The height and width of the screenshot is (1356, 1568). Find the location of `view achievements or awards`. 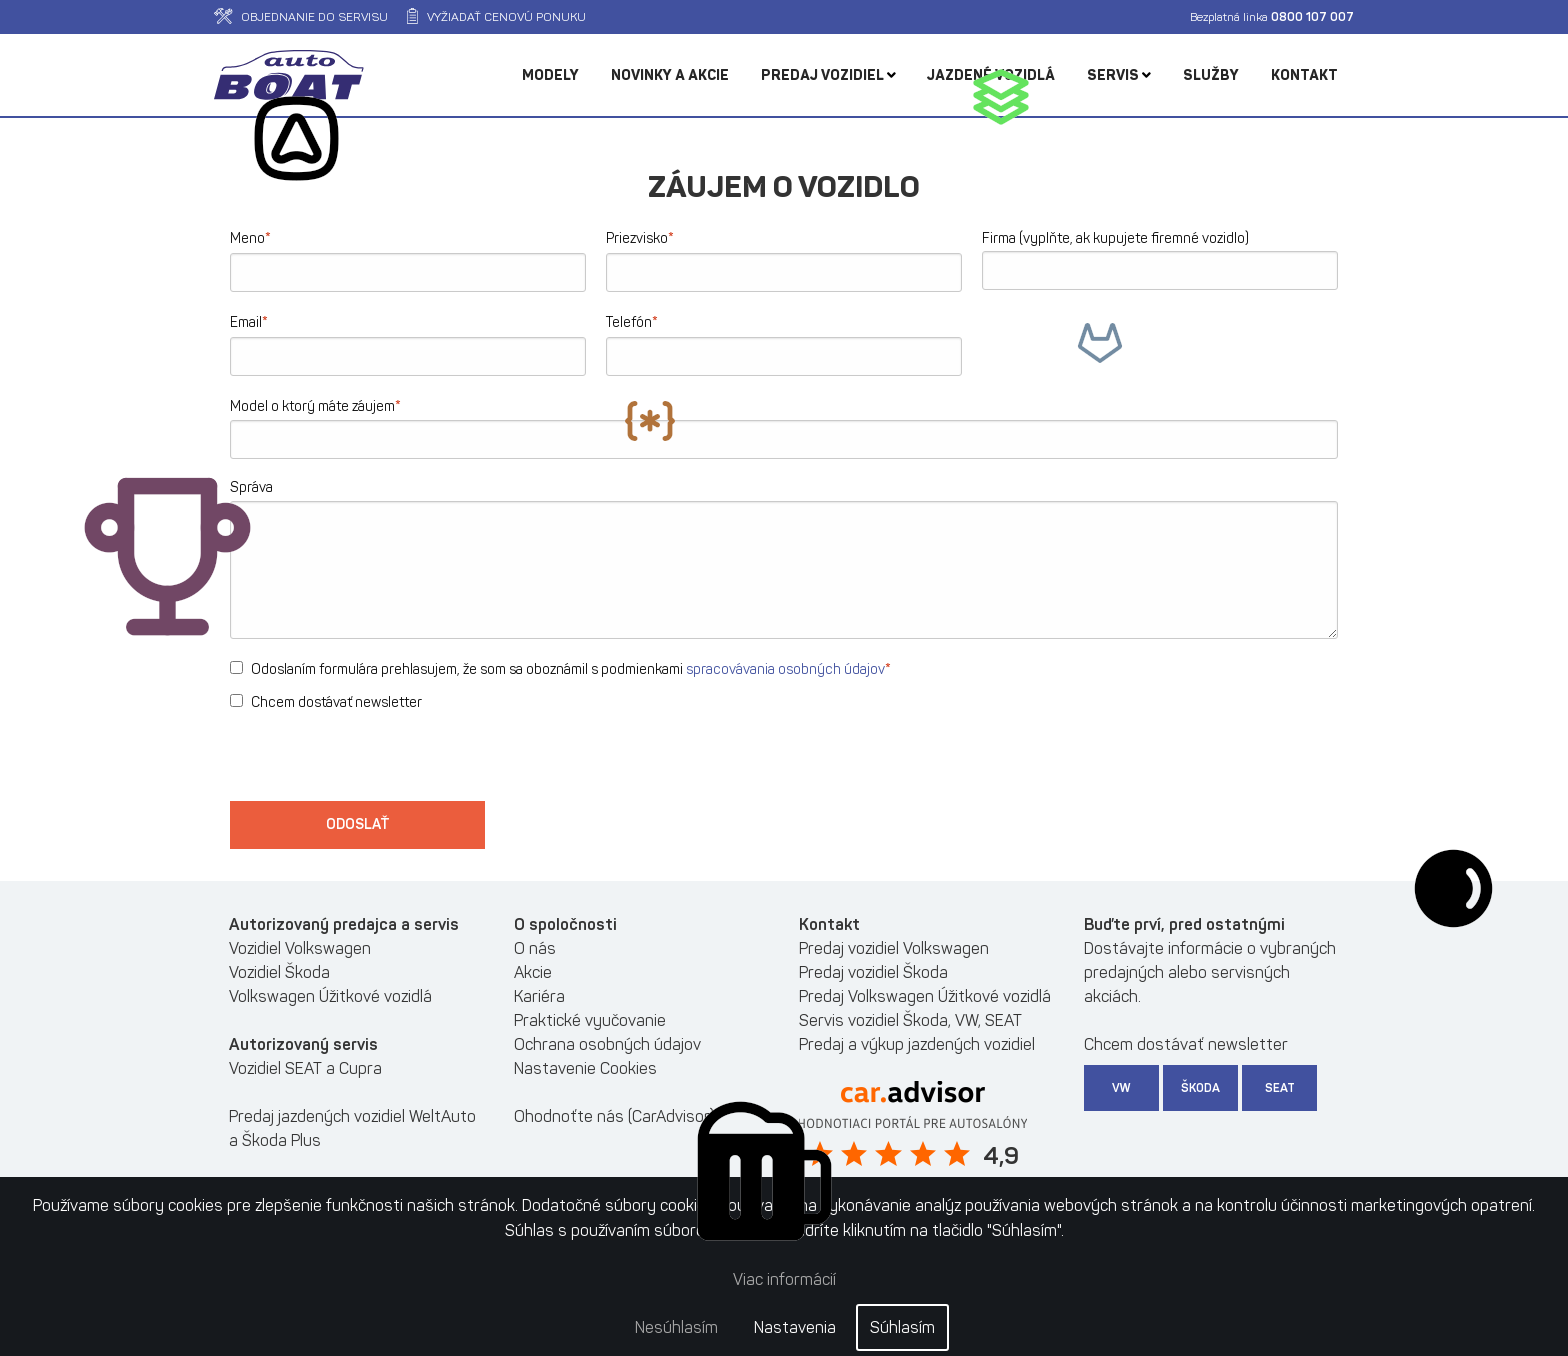

view achievements or awards is located at coordinates (167, 552).